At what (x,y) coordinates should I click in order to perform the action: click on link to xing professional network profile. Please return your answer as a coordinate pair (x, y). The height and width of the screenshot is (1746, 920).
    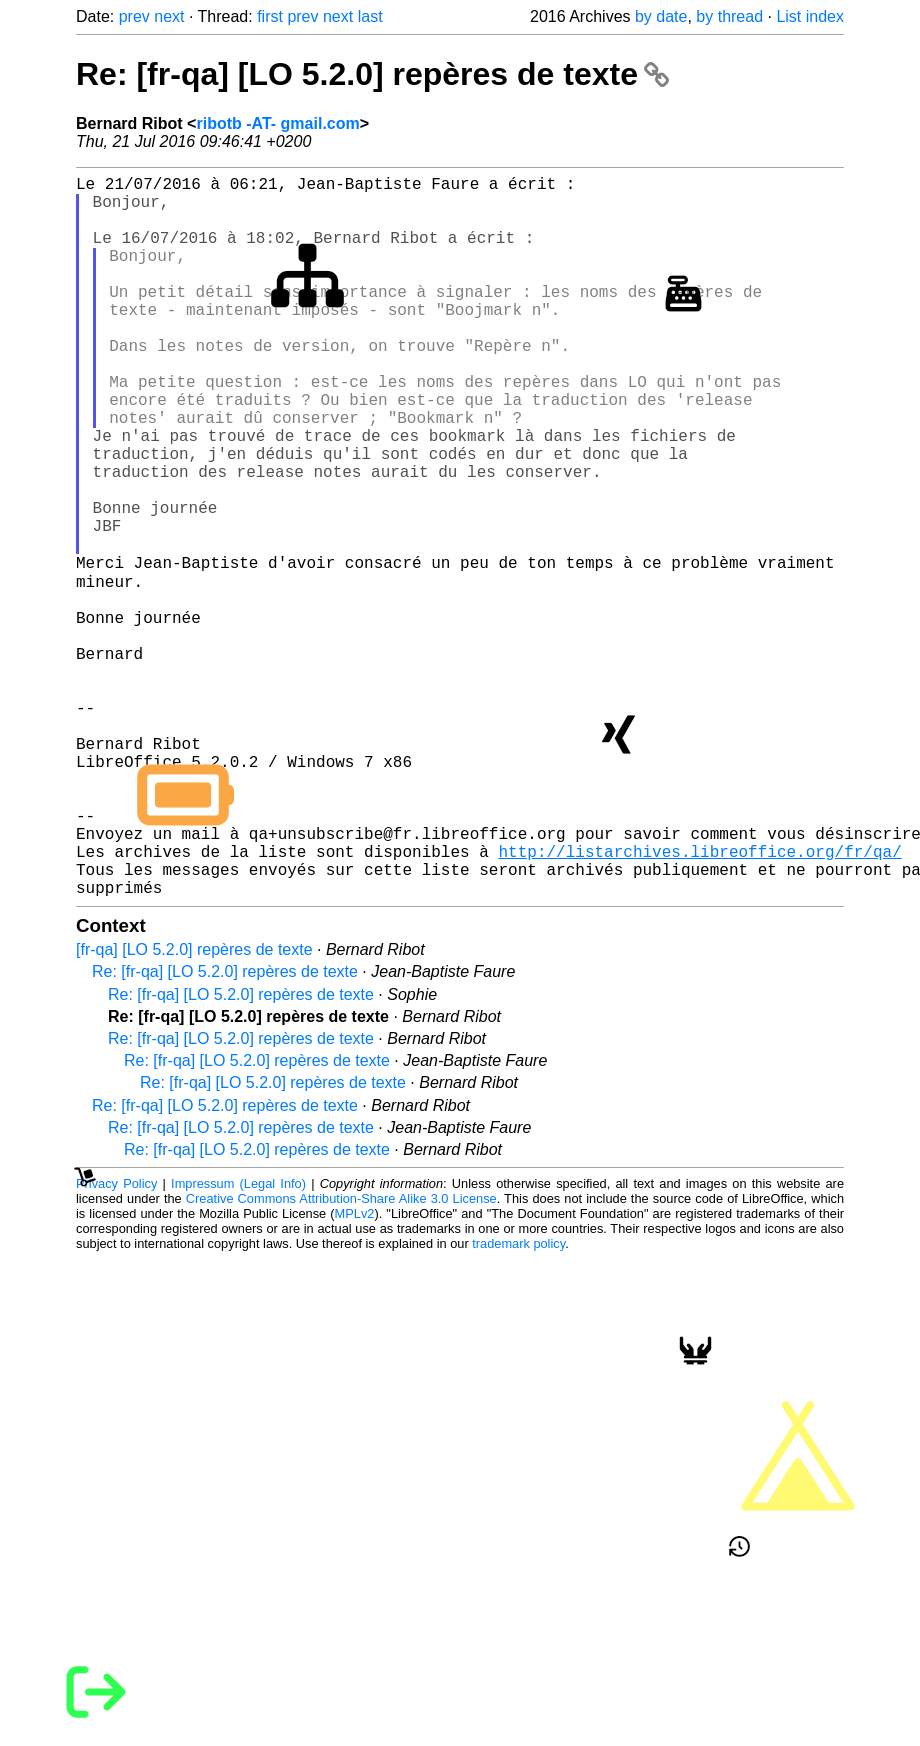
    Looking at the image, I should click on (618, 734).